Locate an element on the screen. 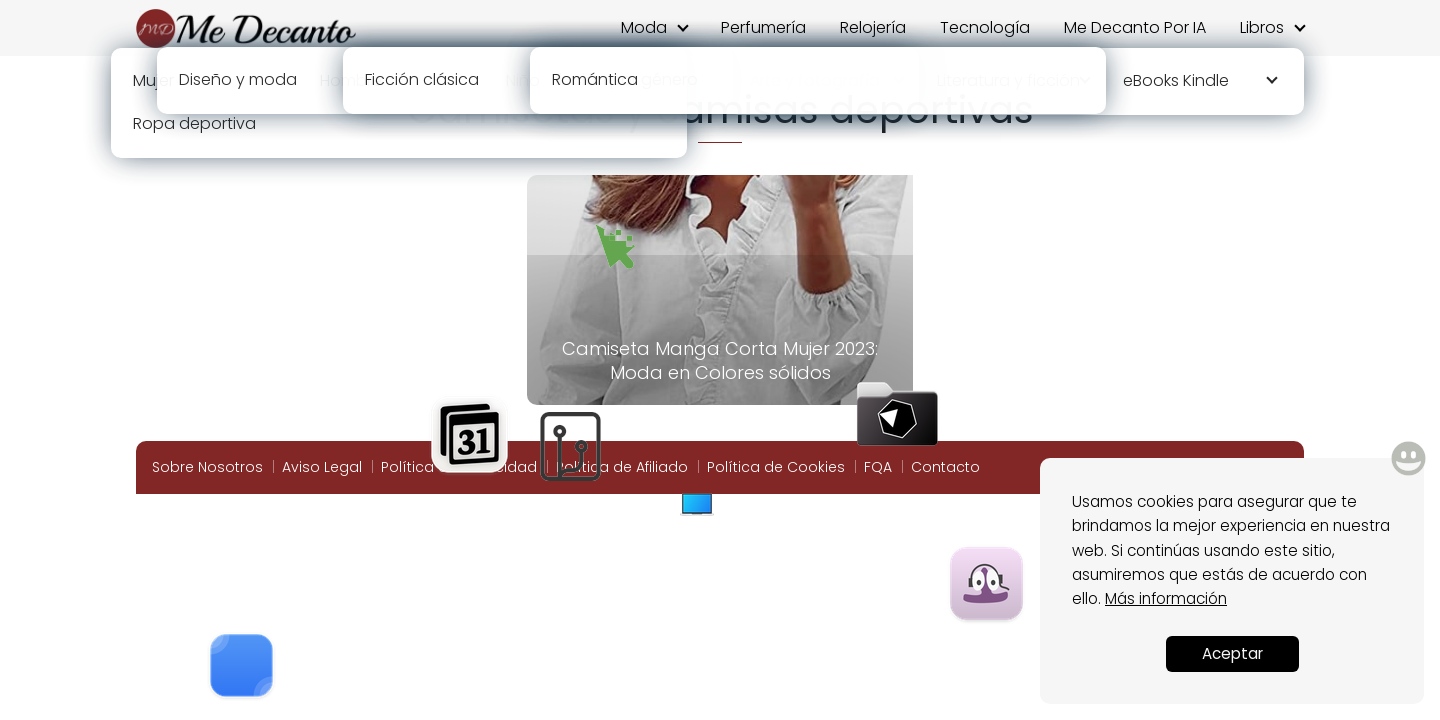 This screenshot has height=720, width=1440. open gitg version control application is located at coordinates (570, 446).